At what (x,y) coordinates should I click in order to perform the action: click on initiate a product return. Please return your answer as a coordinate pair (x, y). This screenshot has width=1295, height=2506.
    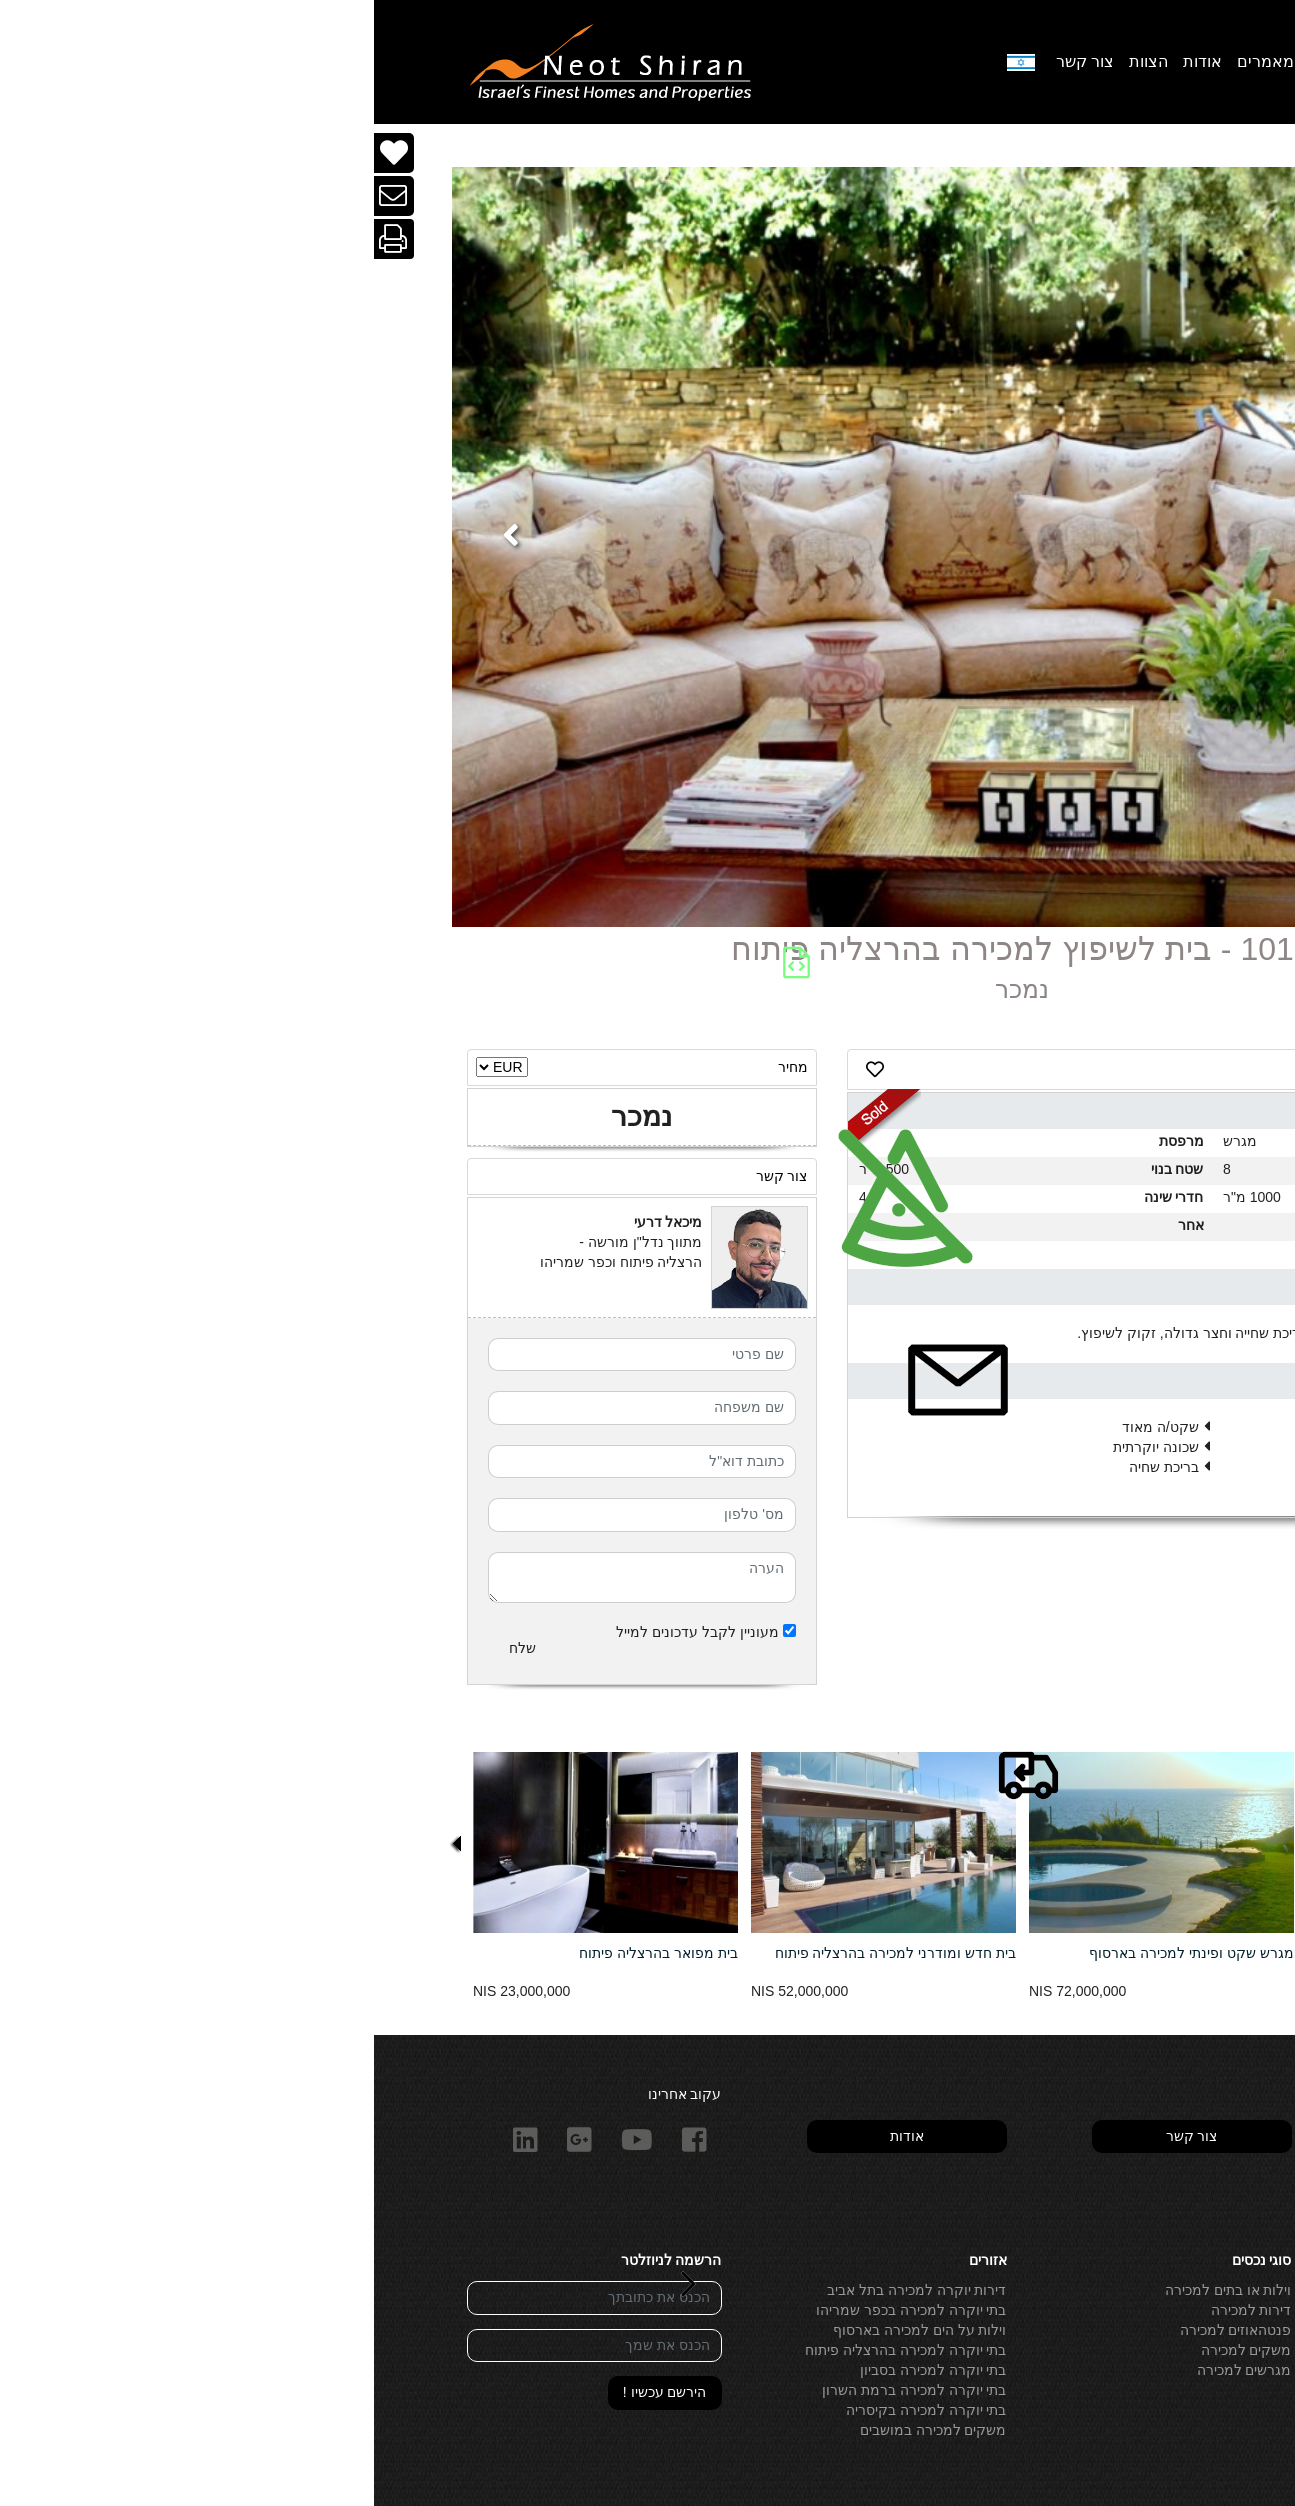
    Looking at the image, I should click on (1028, 1775).